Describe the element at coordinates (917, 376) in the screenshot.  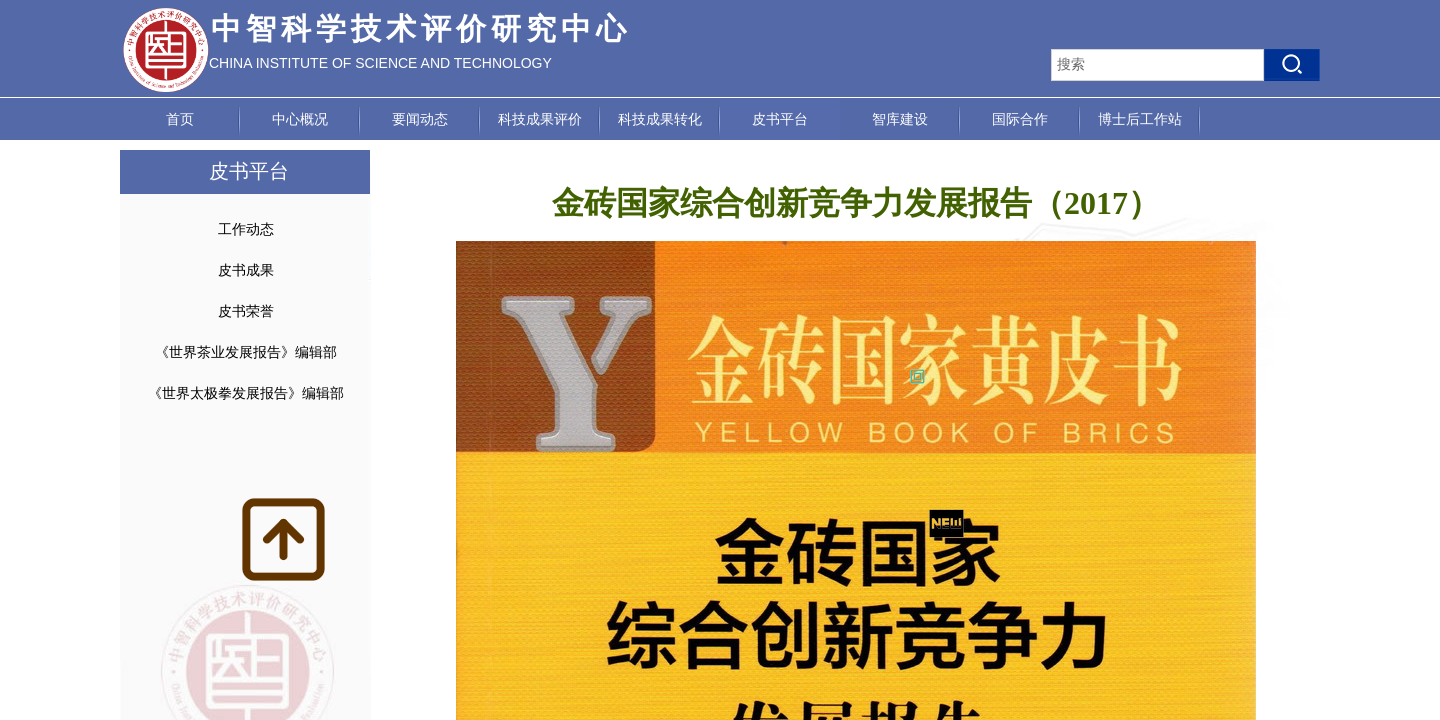
I see `view box model or layout properties` at that location.